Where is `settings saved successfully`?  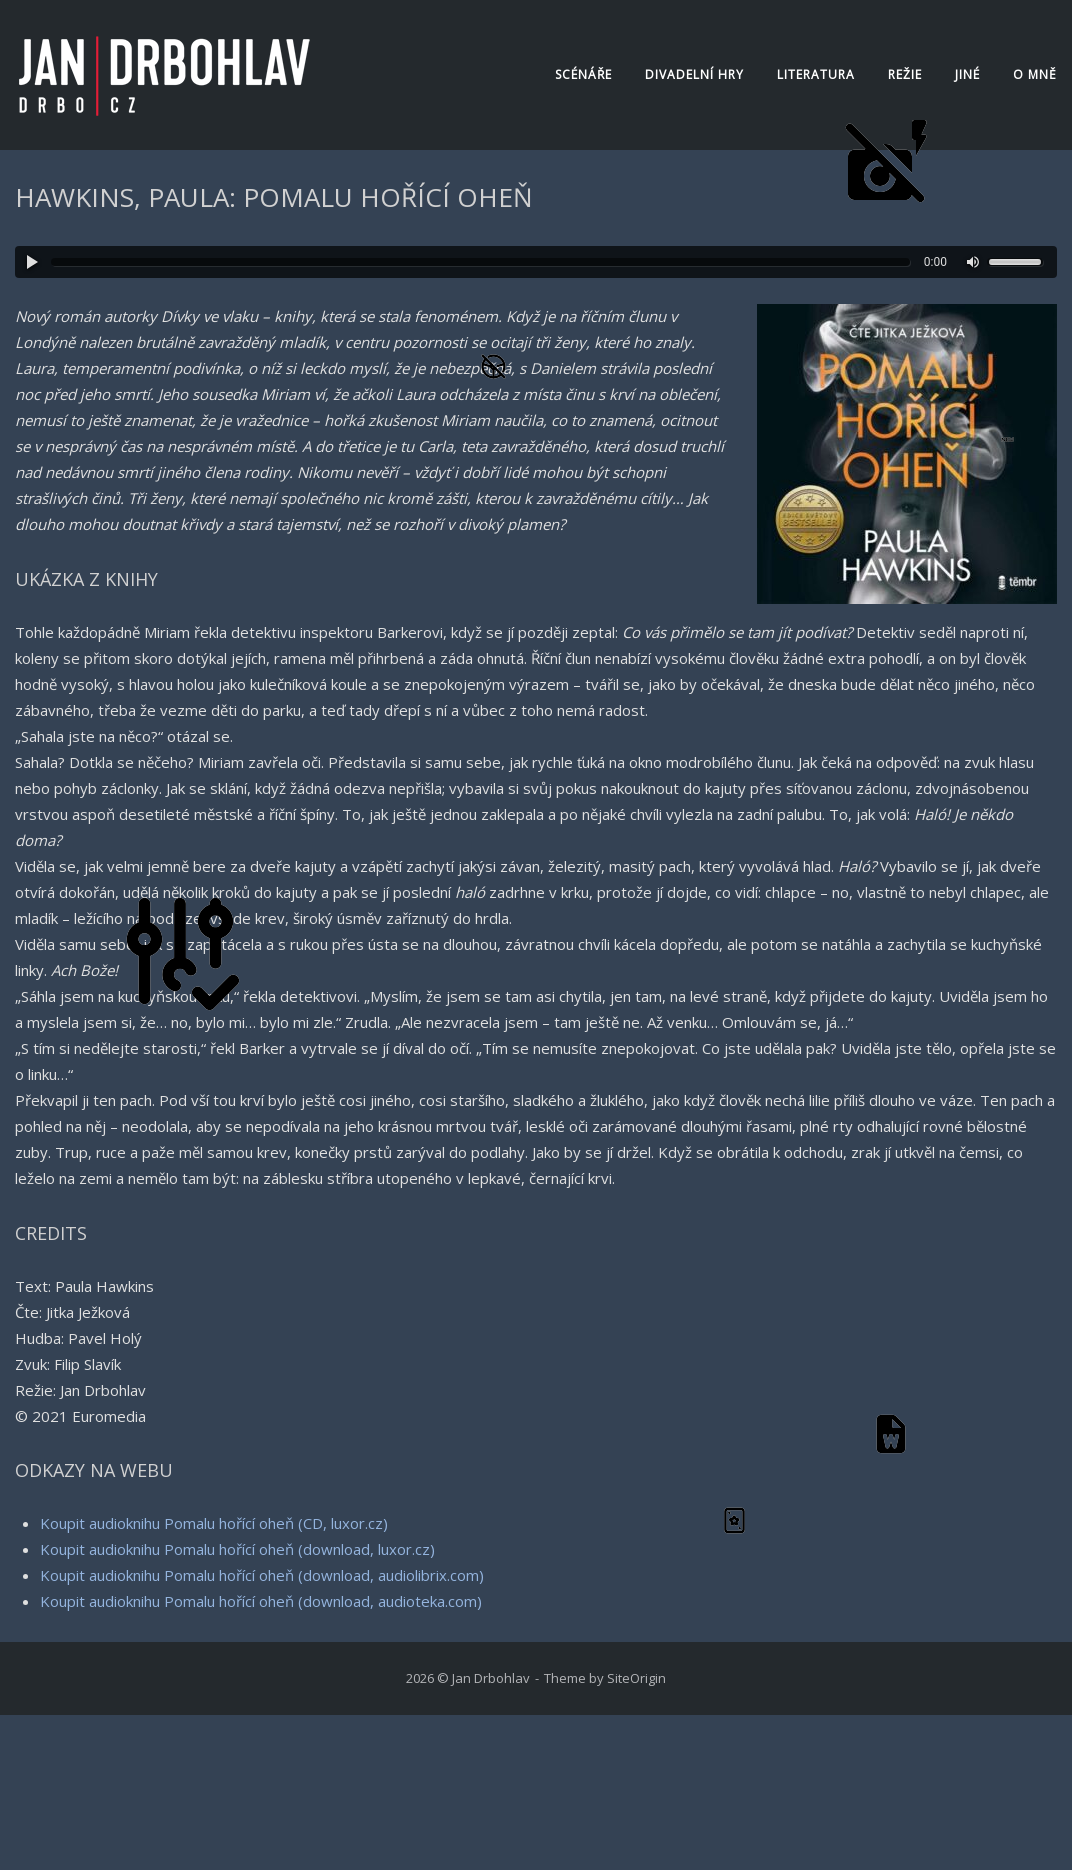 settings saved successfully is located at coordinates (180, 951).